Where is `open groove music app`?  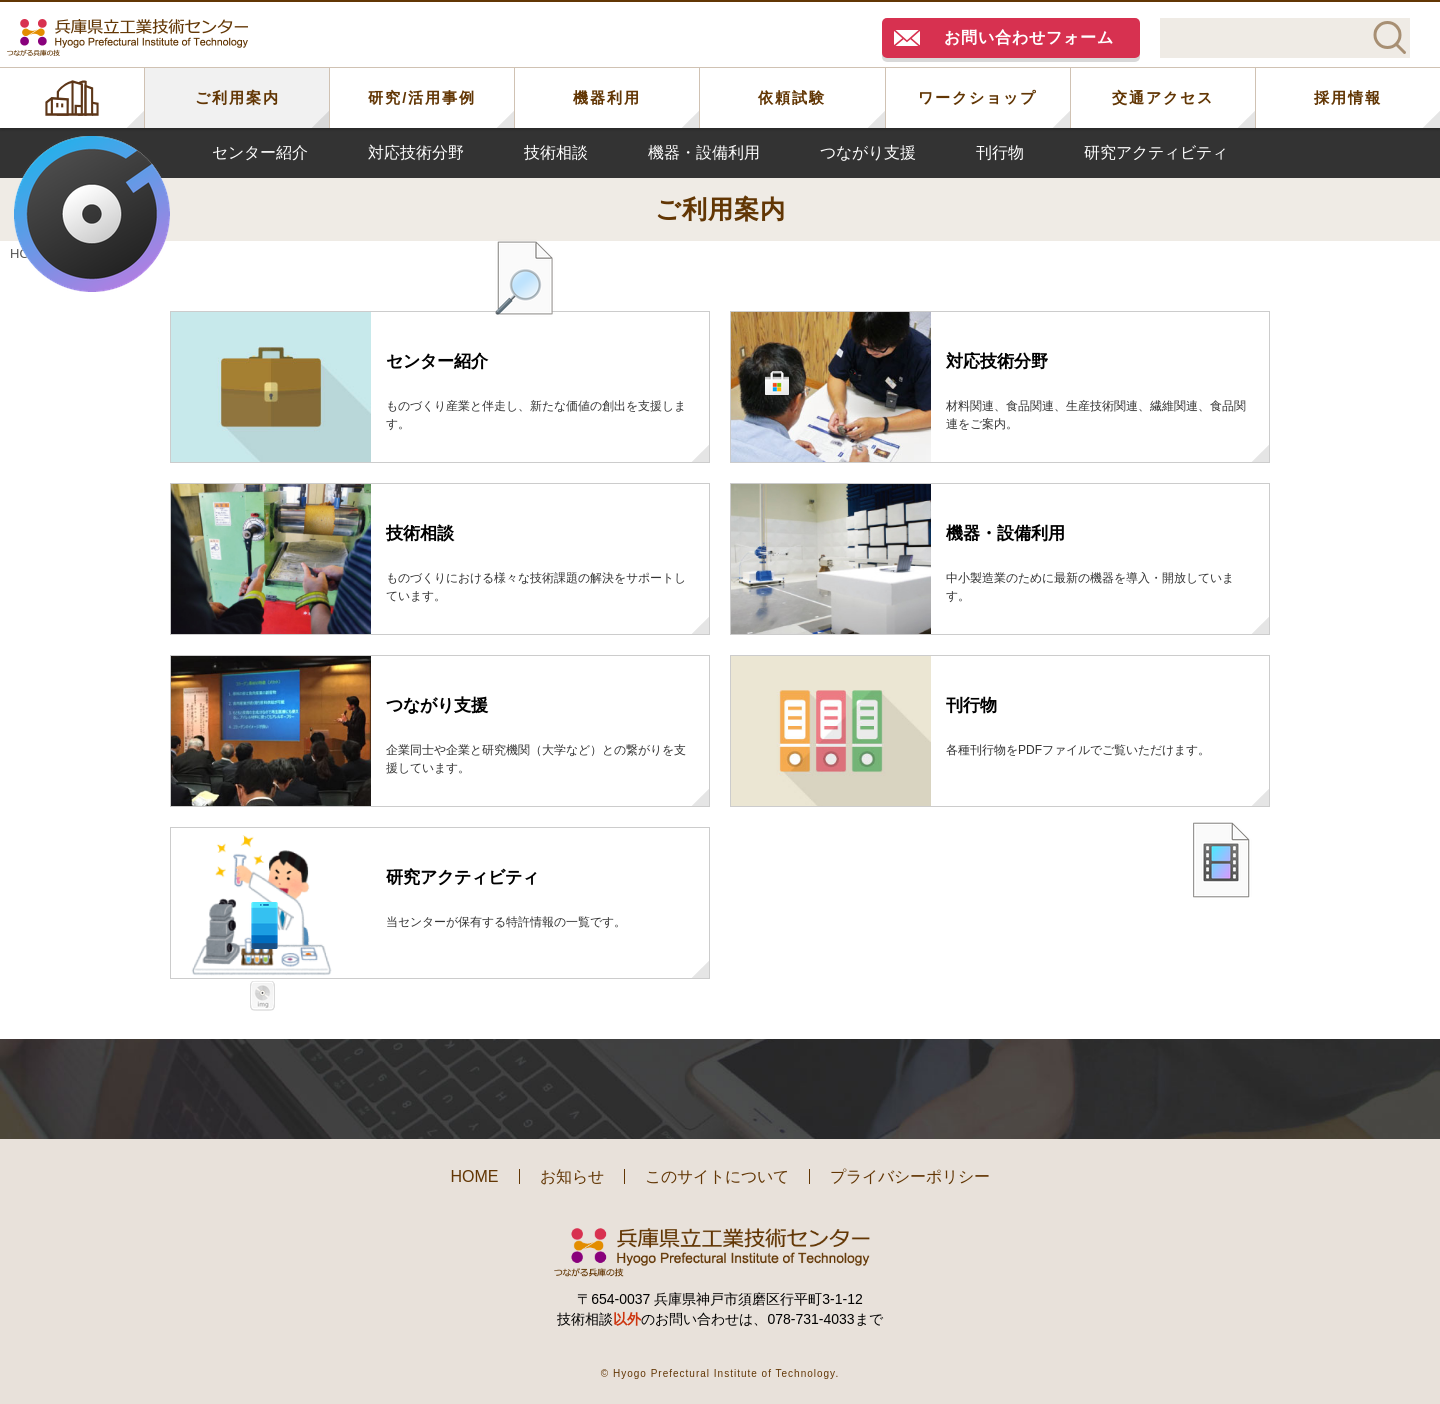 open groove music app is located at coordinates (92, 214).